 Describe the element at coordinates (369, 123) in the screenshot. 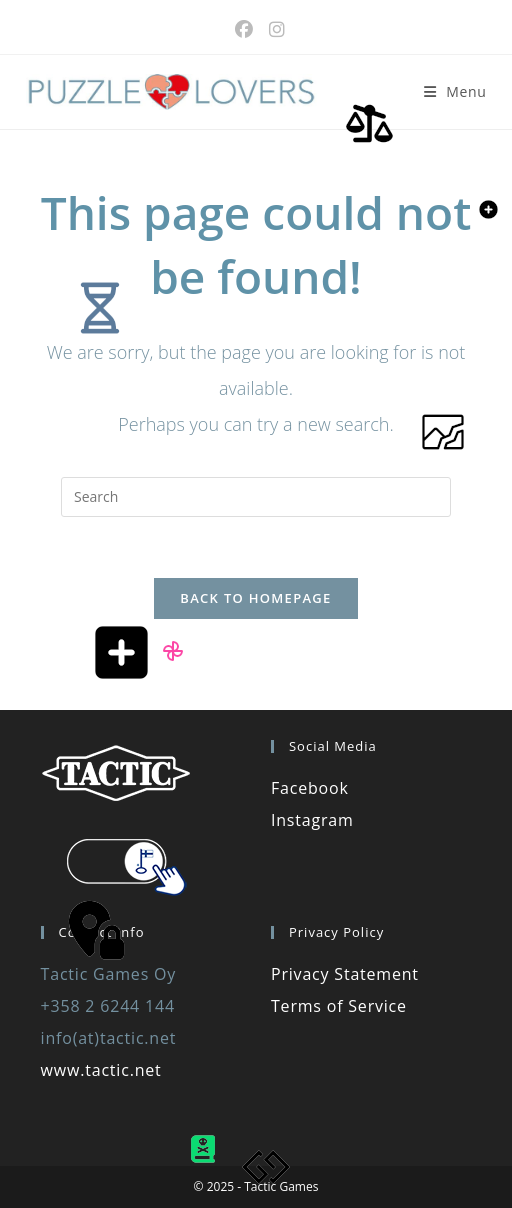

I see `indicates an unequal comparison or imbalance` at that location.